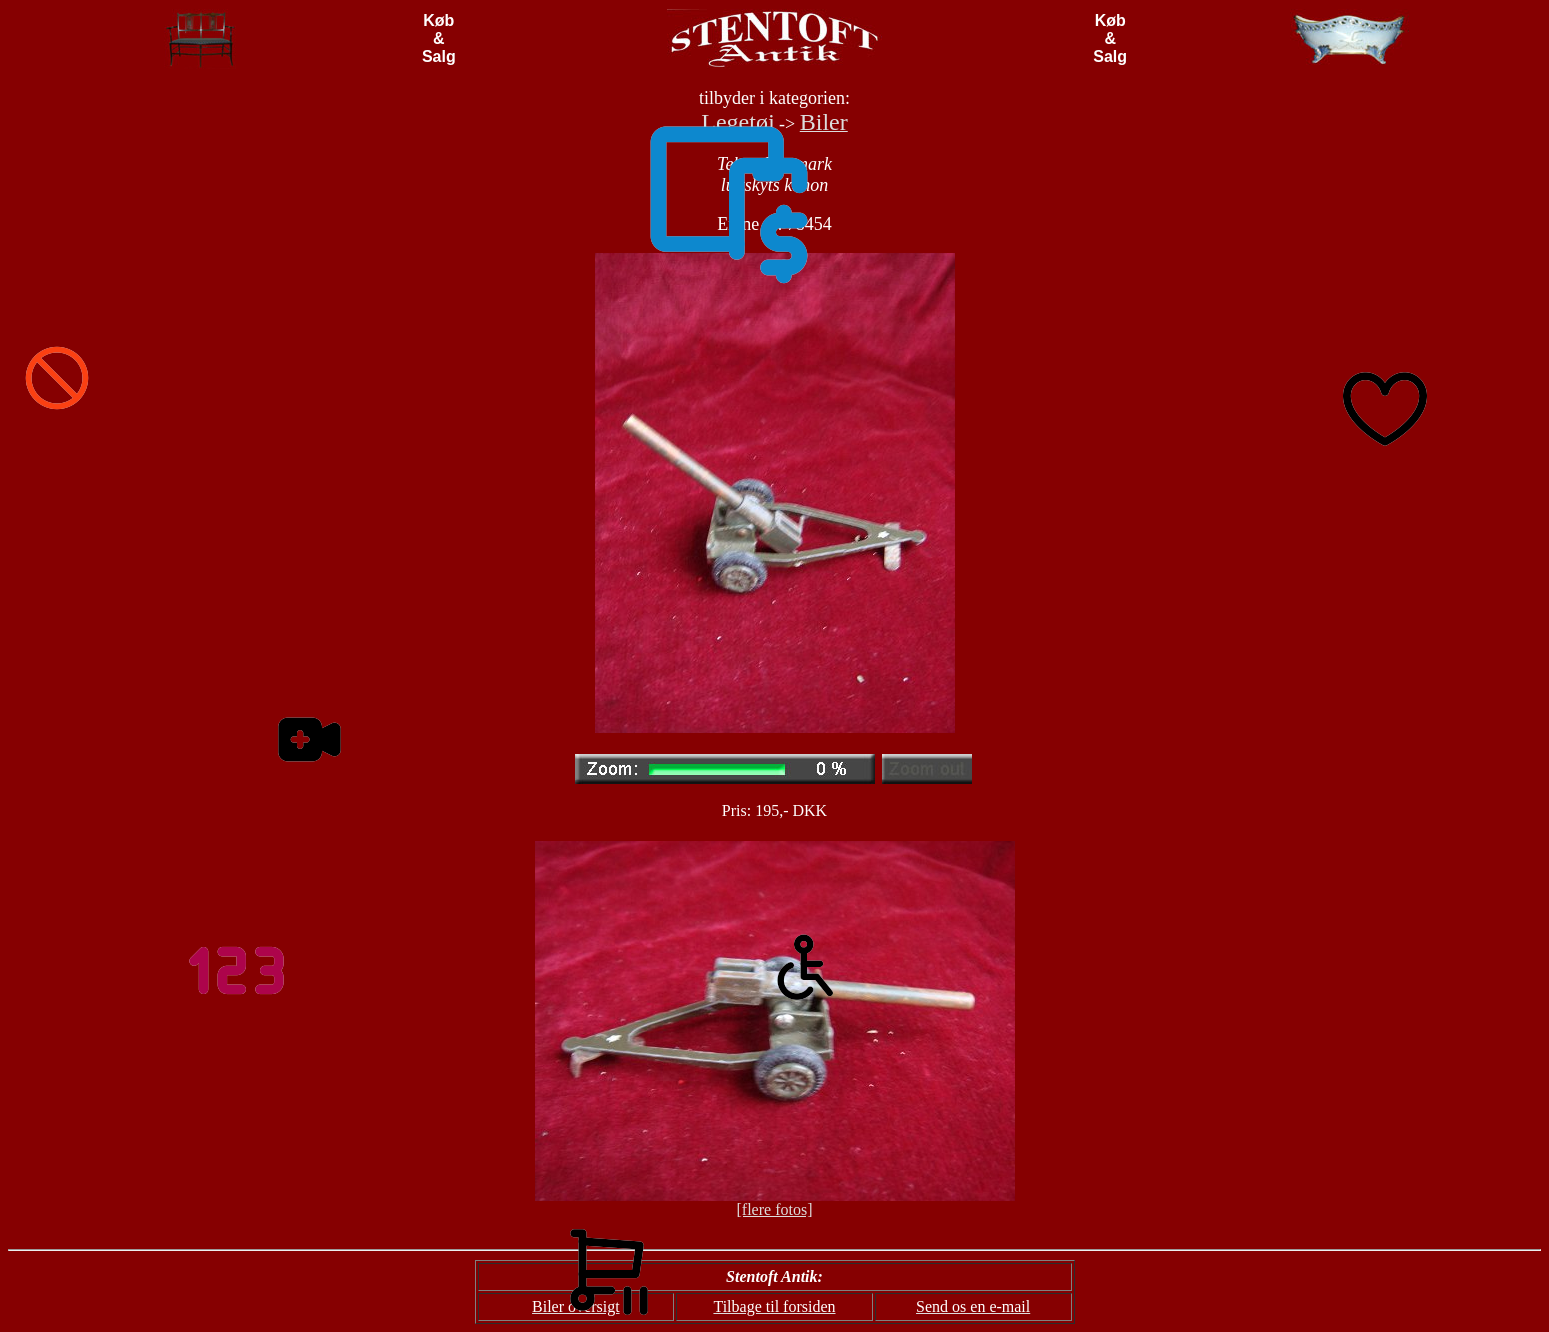 The height and width of the screenshot is (1332, 1549). Describe the element at coordinates (607, 1270) in the screenshot. I see `pause or hold your shopping cart` at that location.